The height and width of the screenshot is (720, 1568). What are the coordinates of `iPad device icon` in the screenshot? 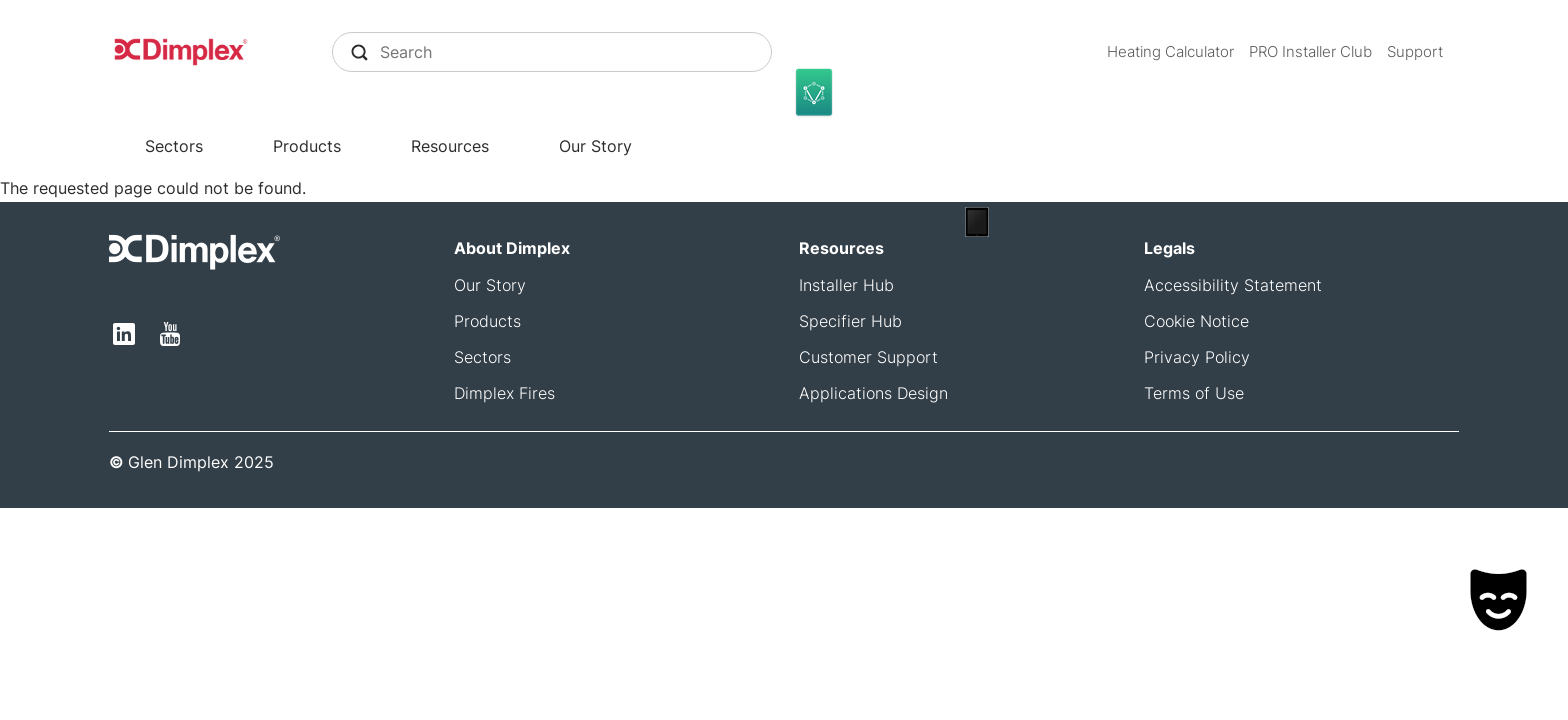 It's located at (977, 222).